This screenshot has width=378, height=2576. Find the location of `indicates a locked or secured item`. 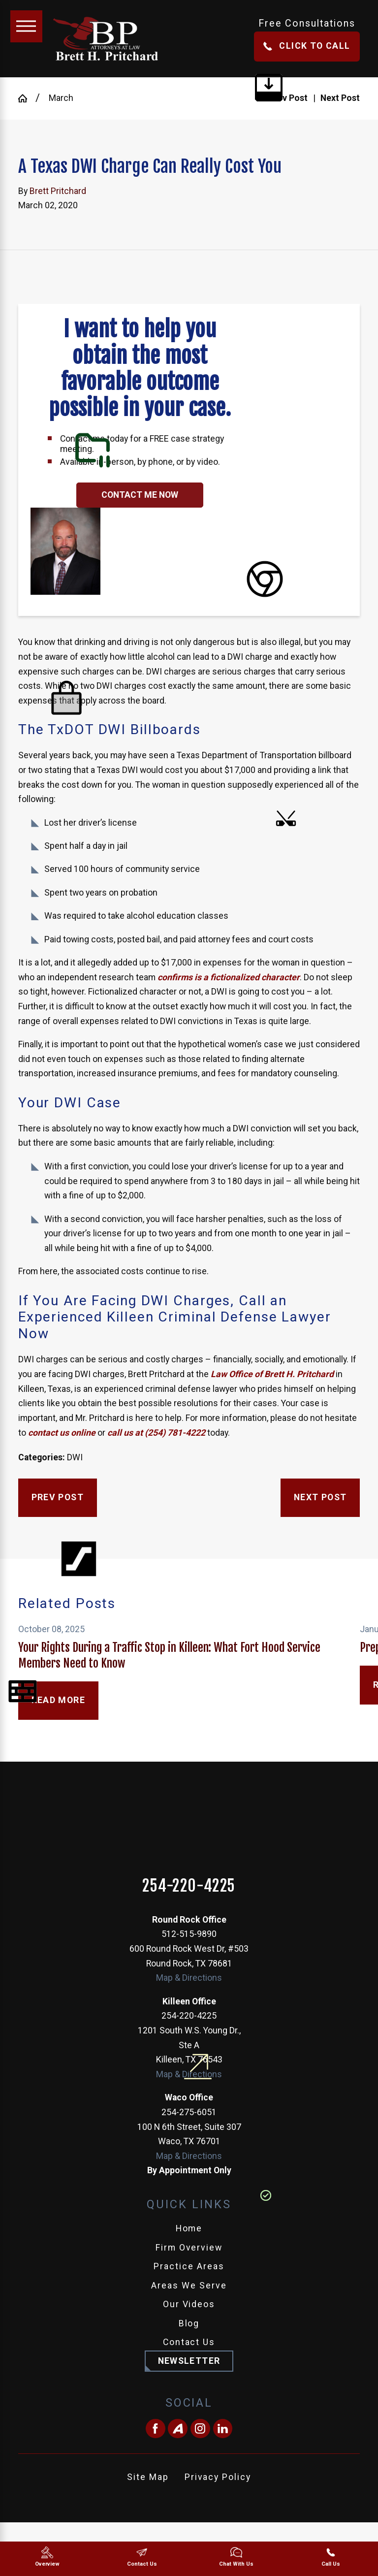

indicates a locked or secured item is located at coordinates (66, 700).